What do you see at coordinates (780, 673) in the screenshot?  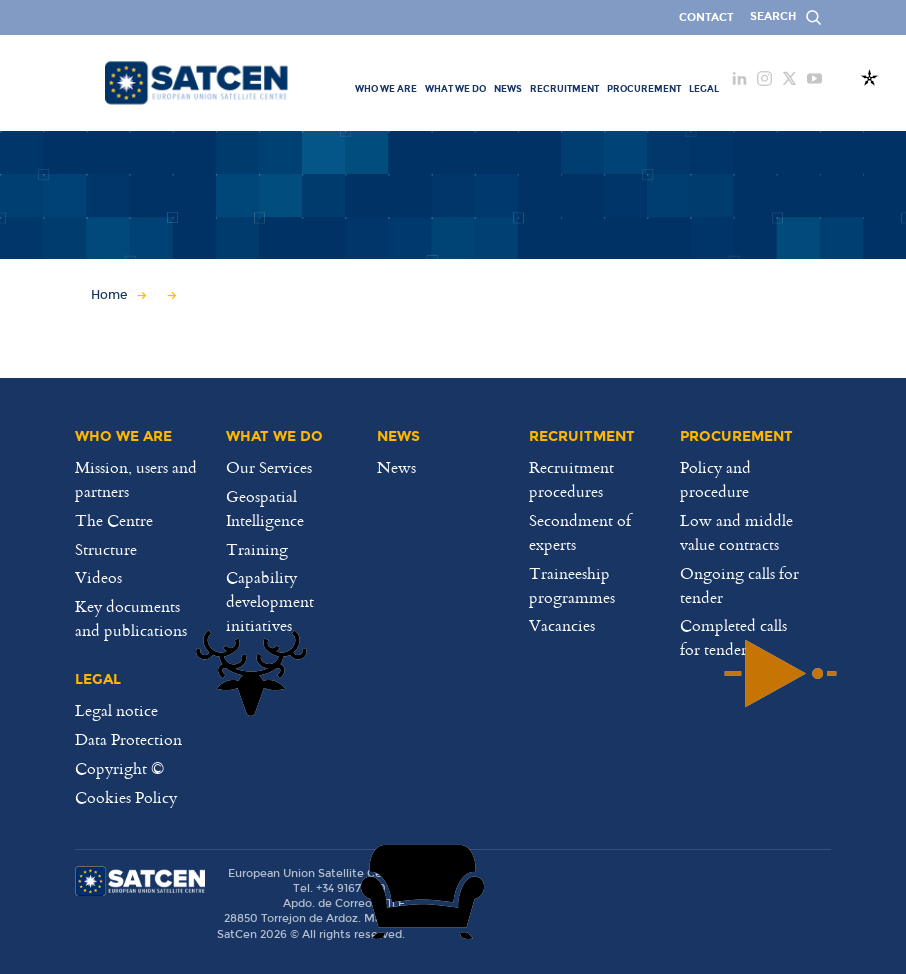 I see `represents a NOT logic gate in circuit design` at bounding box center [780, 673].